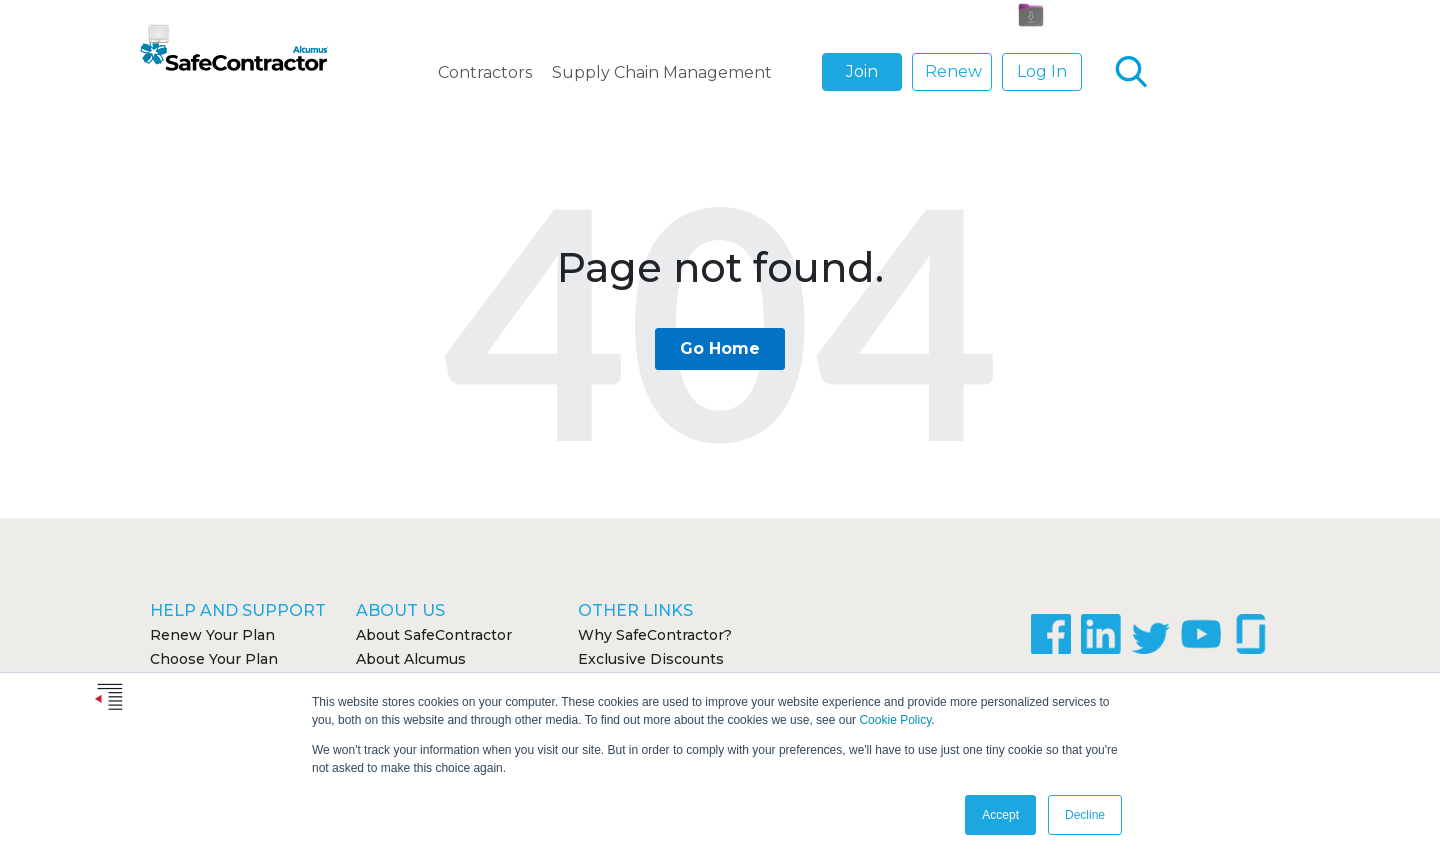 This screenshot has width=1440, height=861. Describe the element at coordinates (108, 697) in the screenshot. I see `decrease text indentation` at that location.